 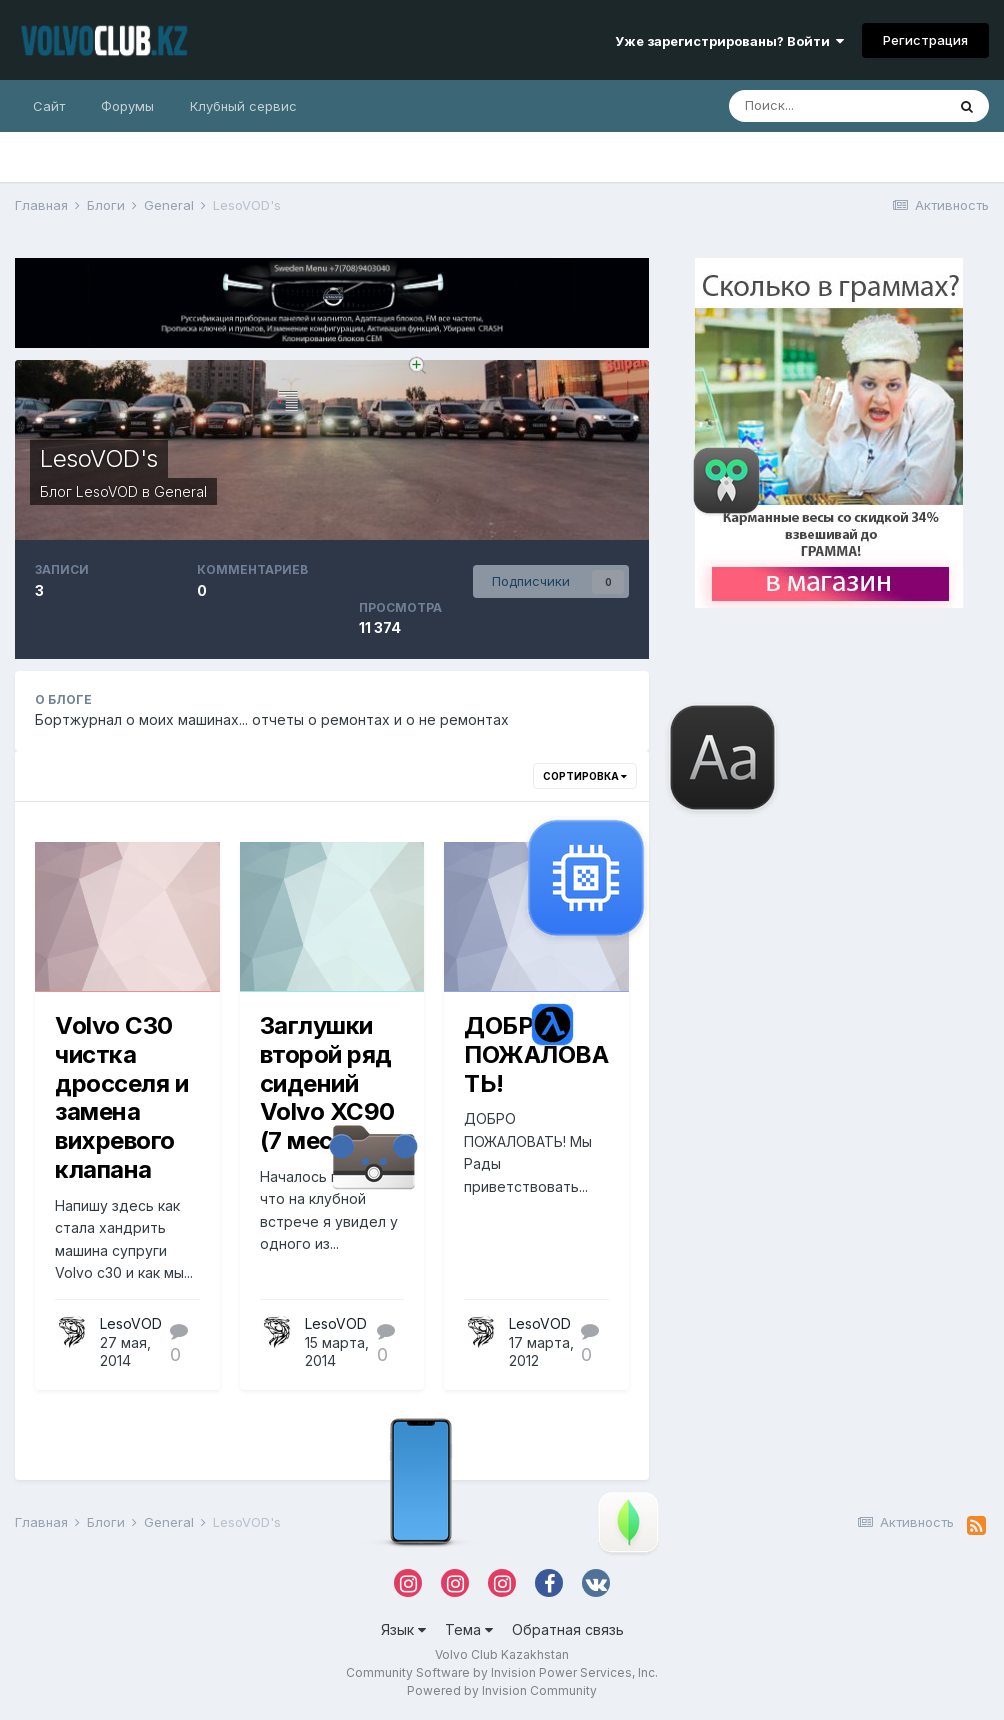 What do you see at coordinates (373, 1159) in the screenshot?
I see `folder containing pokémon heavy ball assets` at bounding box center [373, 1159].